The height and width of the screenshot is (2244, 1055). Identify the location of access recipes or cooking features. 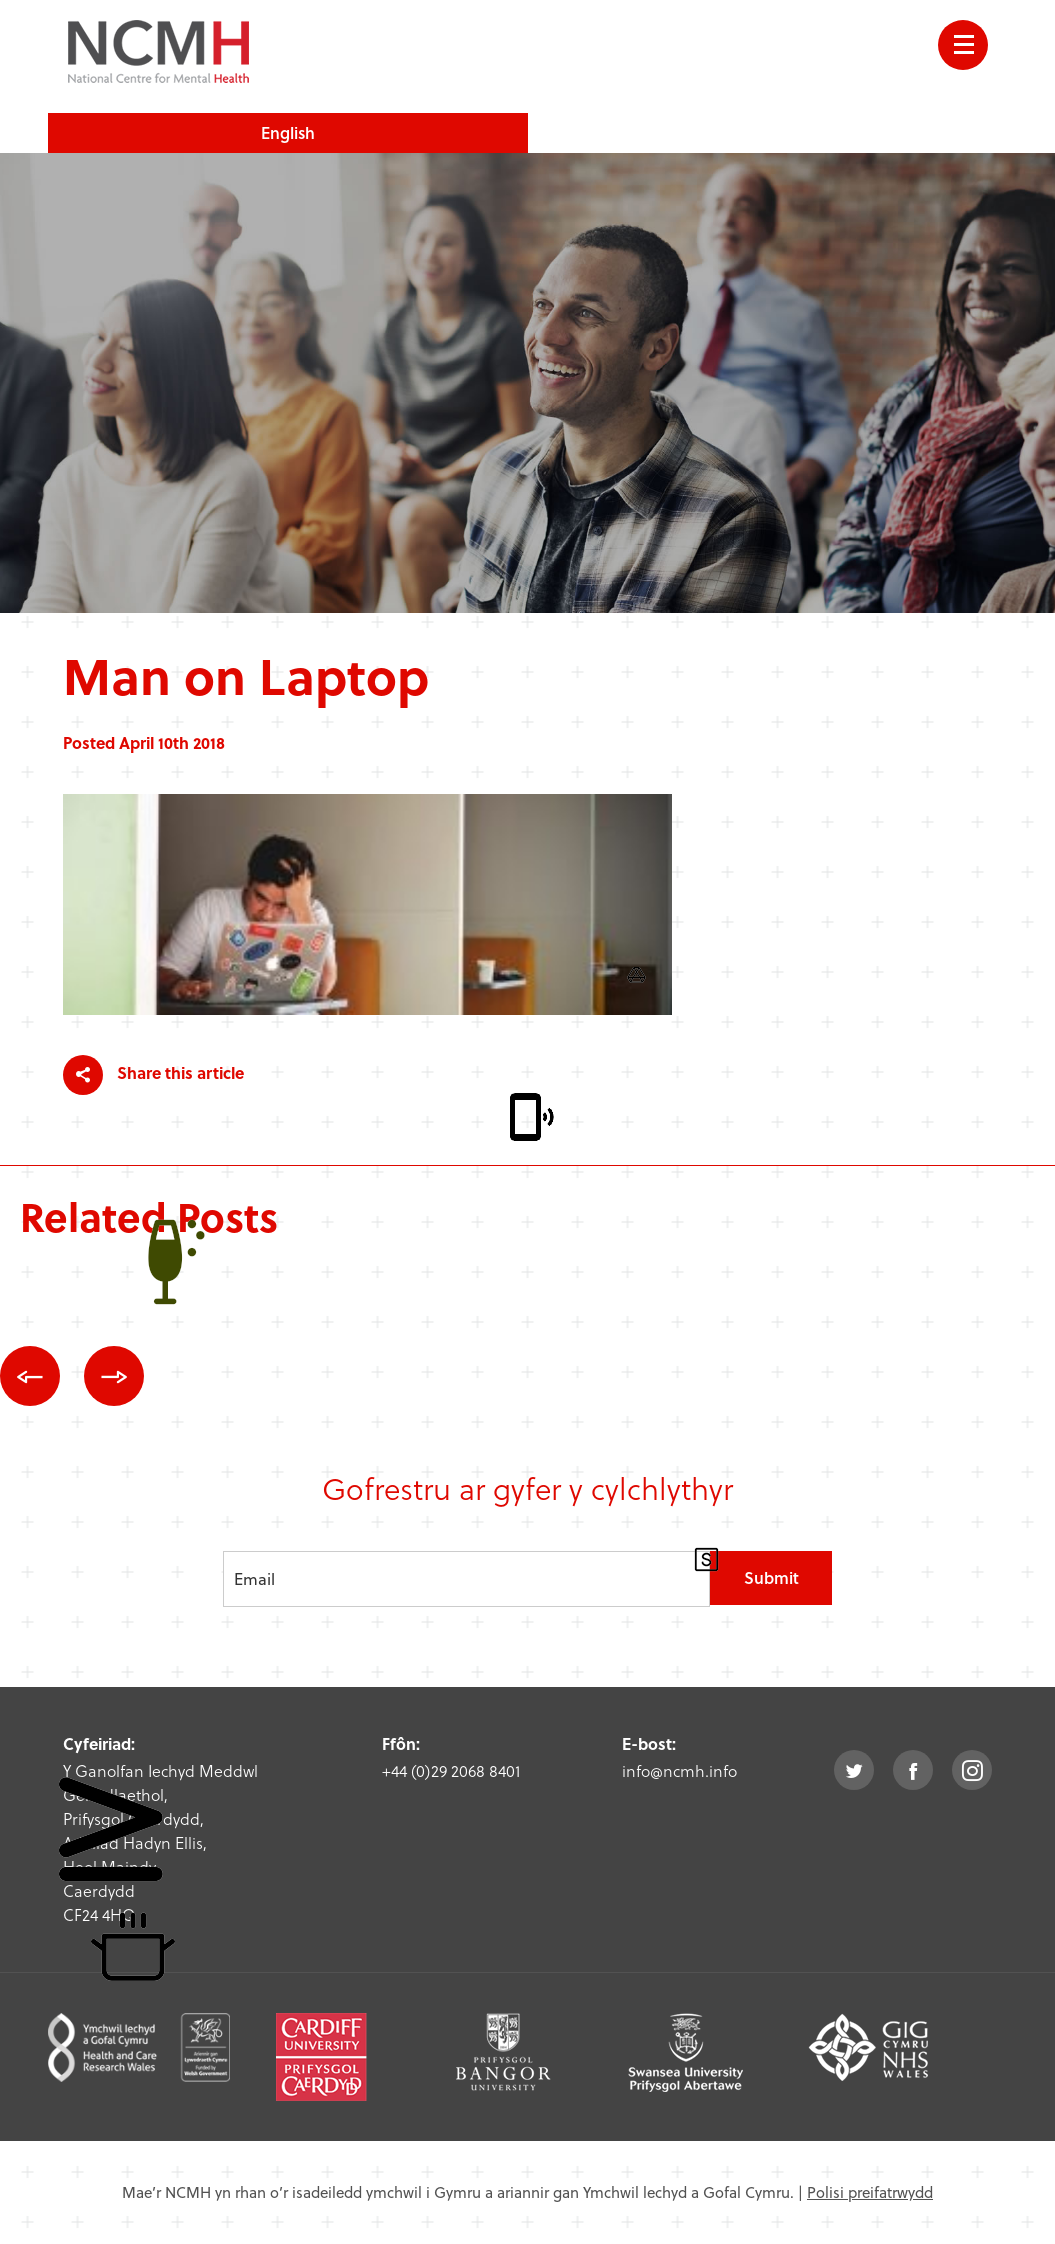
(133, 1952).